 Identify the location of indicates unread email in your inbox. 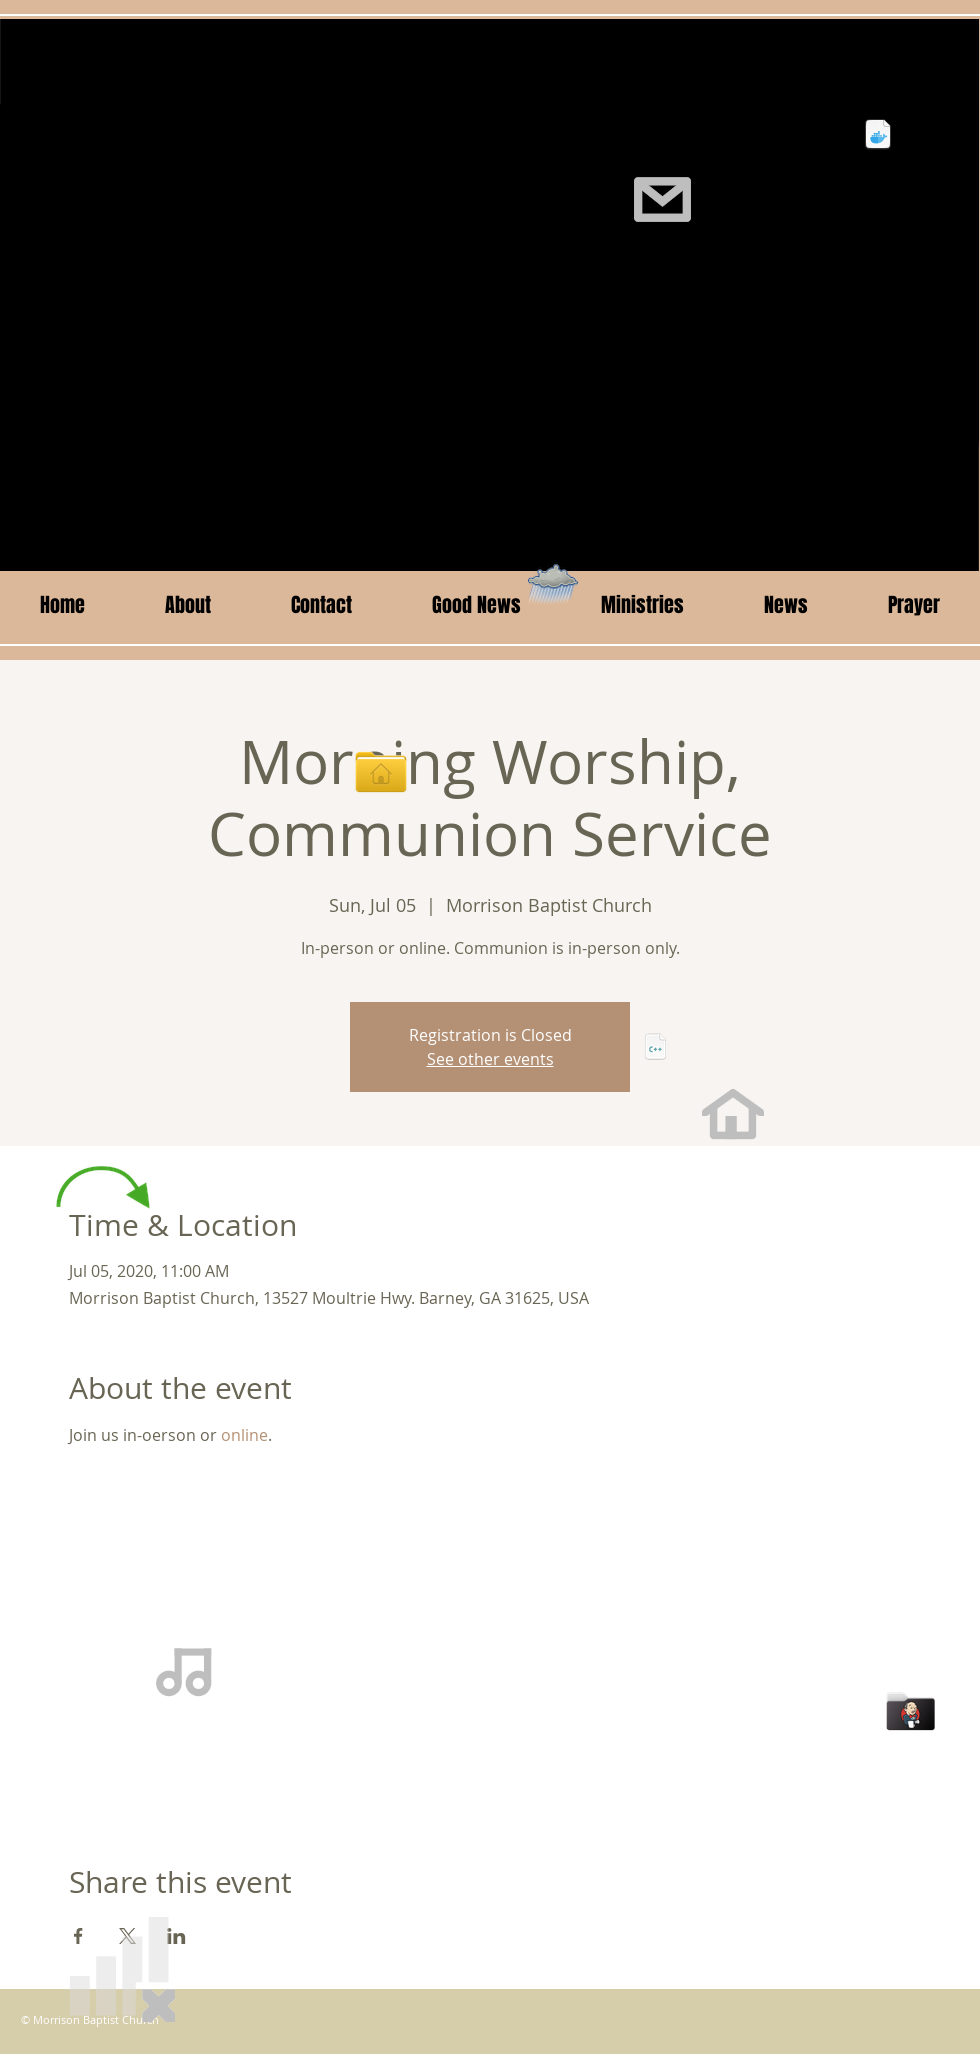
(662, 197).